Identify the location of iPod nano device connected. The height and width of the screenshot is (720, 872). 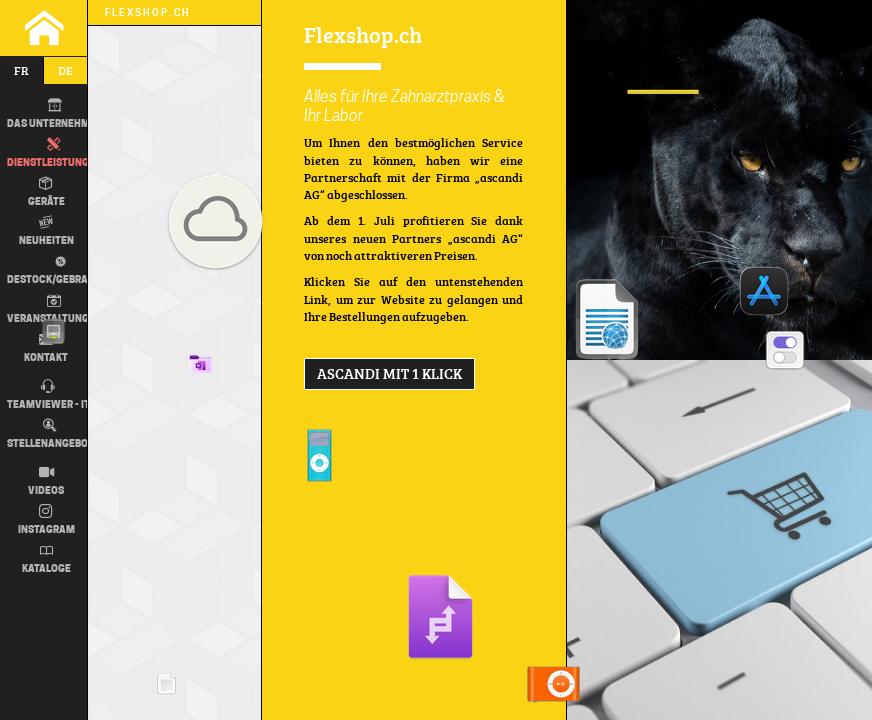
(319, 455).